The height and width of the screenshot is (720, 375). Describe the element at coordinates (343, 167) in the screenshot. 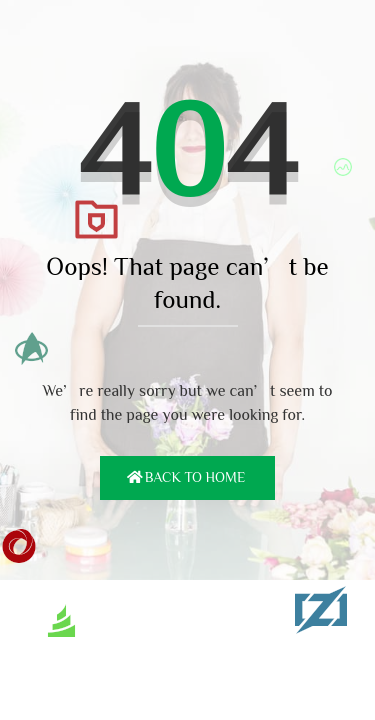

I see `open the Flood torrent client` at that location.